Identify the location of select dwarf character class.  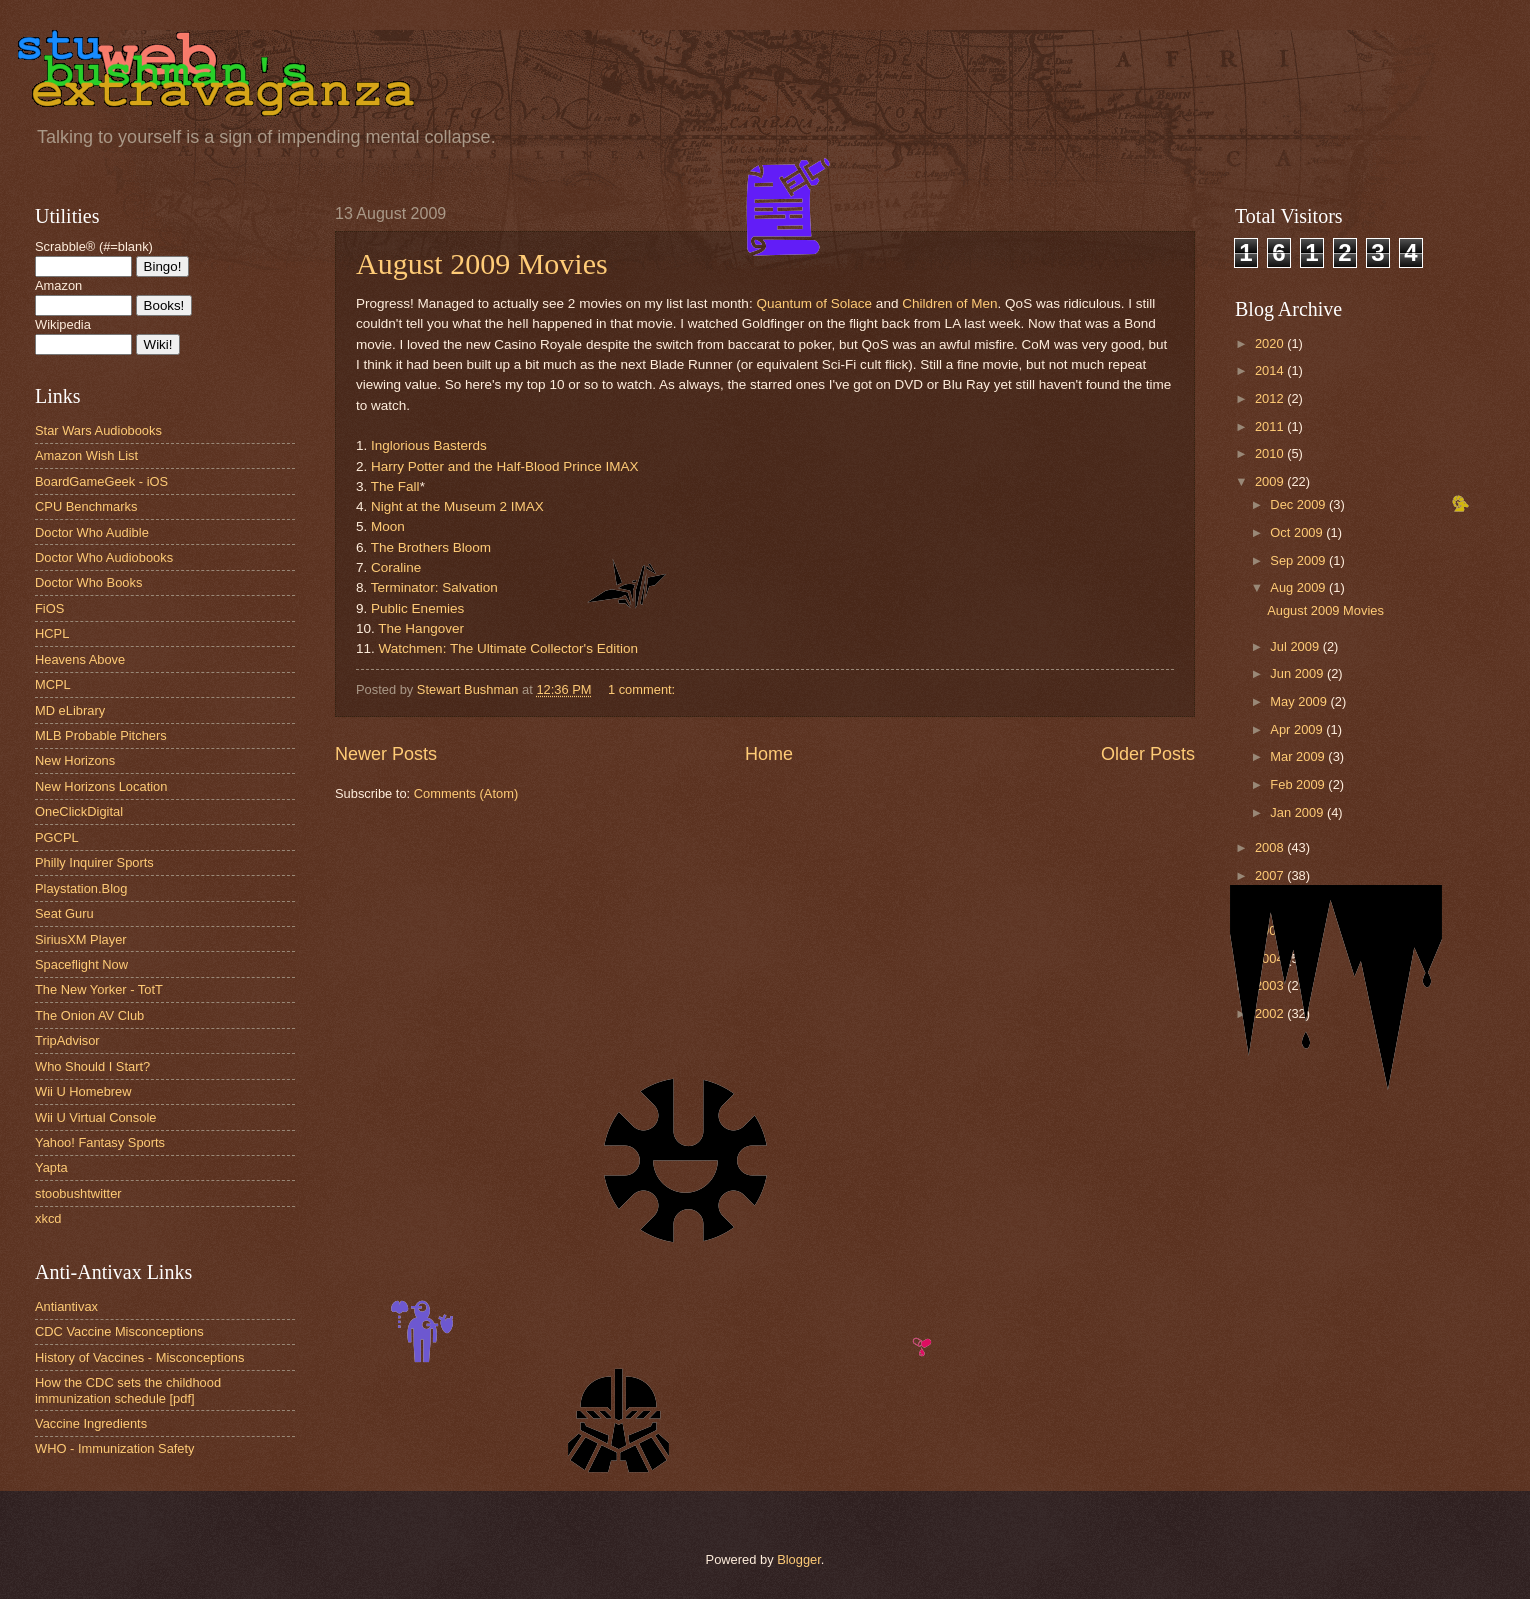
(618, 1420).